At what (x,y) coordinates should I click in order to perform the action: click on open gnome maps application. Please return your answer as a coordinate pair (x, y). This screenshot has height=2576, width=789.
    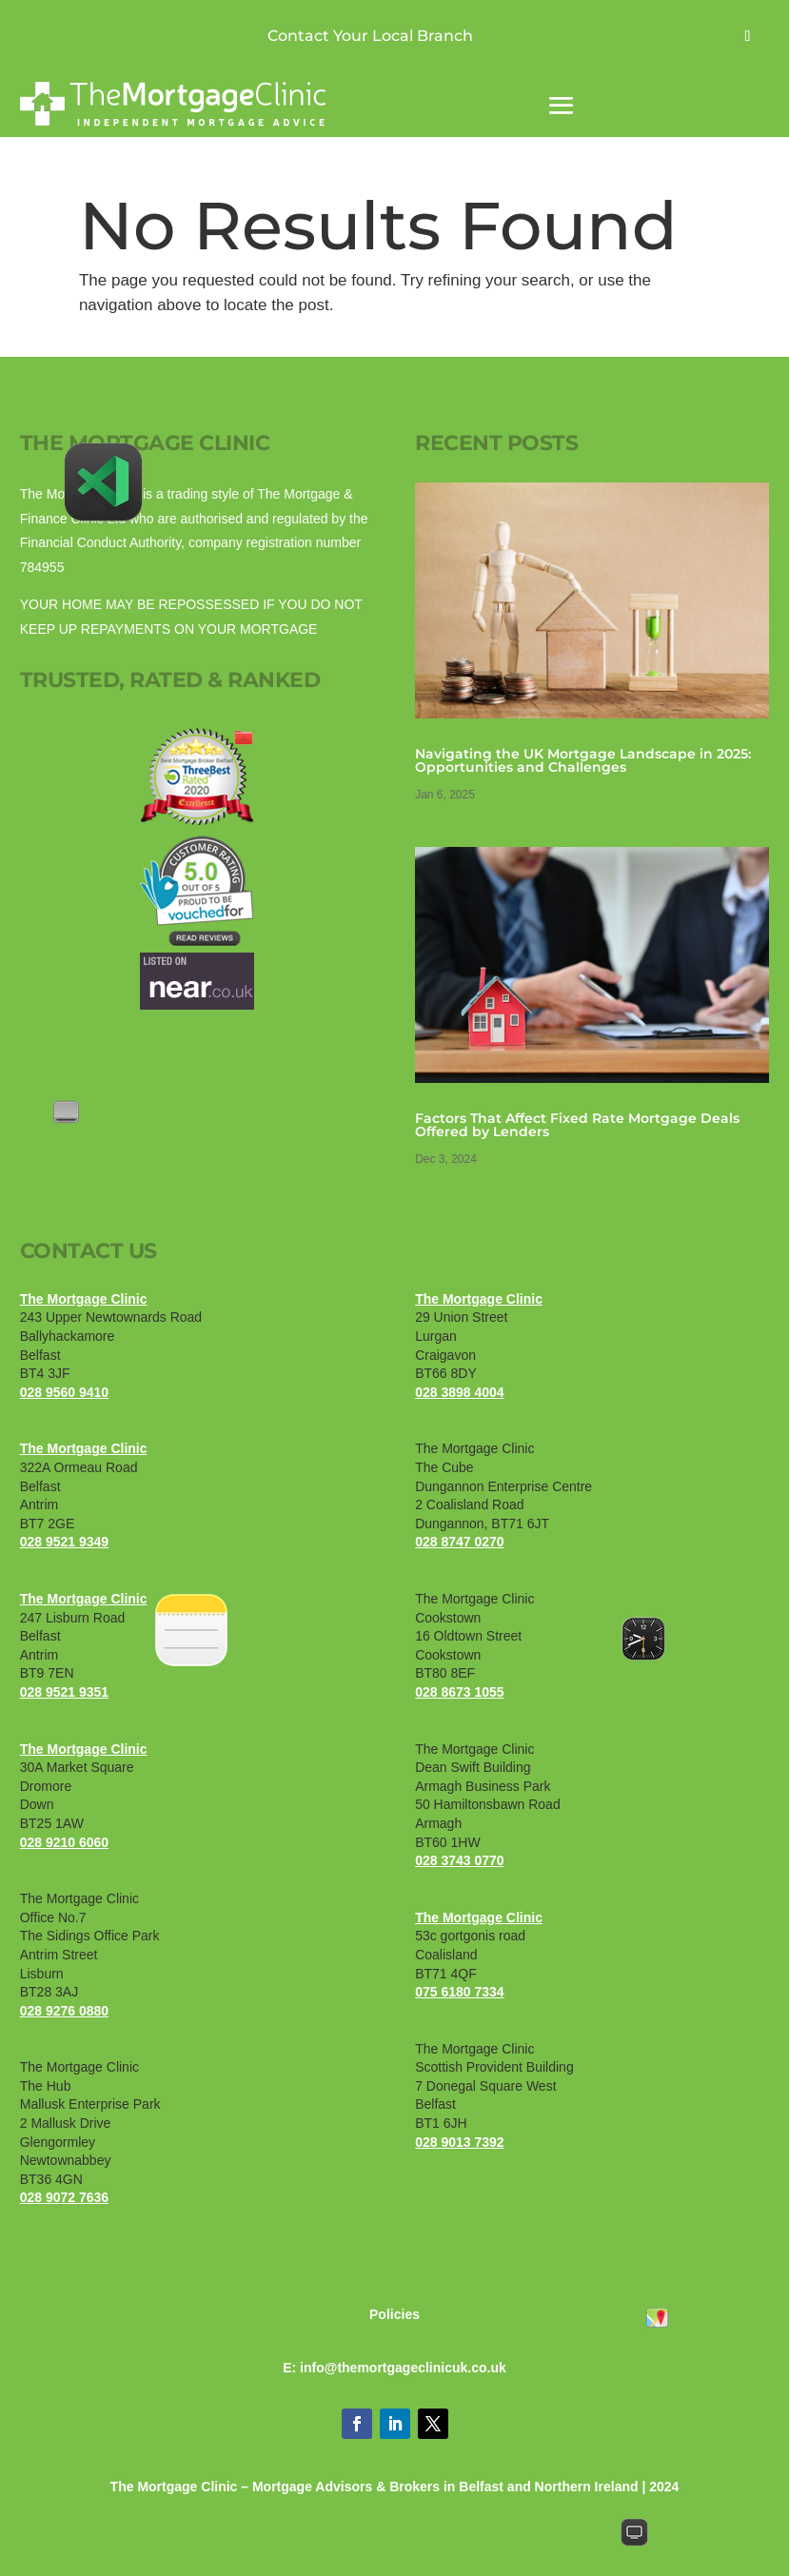
    Looking at the image, I should click on (657, 2317).